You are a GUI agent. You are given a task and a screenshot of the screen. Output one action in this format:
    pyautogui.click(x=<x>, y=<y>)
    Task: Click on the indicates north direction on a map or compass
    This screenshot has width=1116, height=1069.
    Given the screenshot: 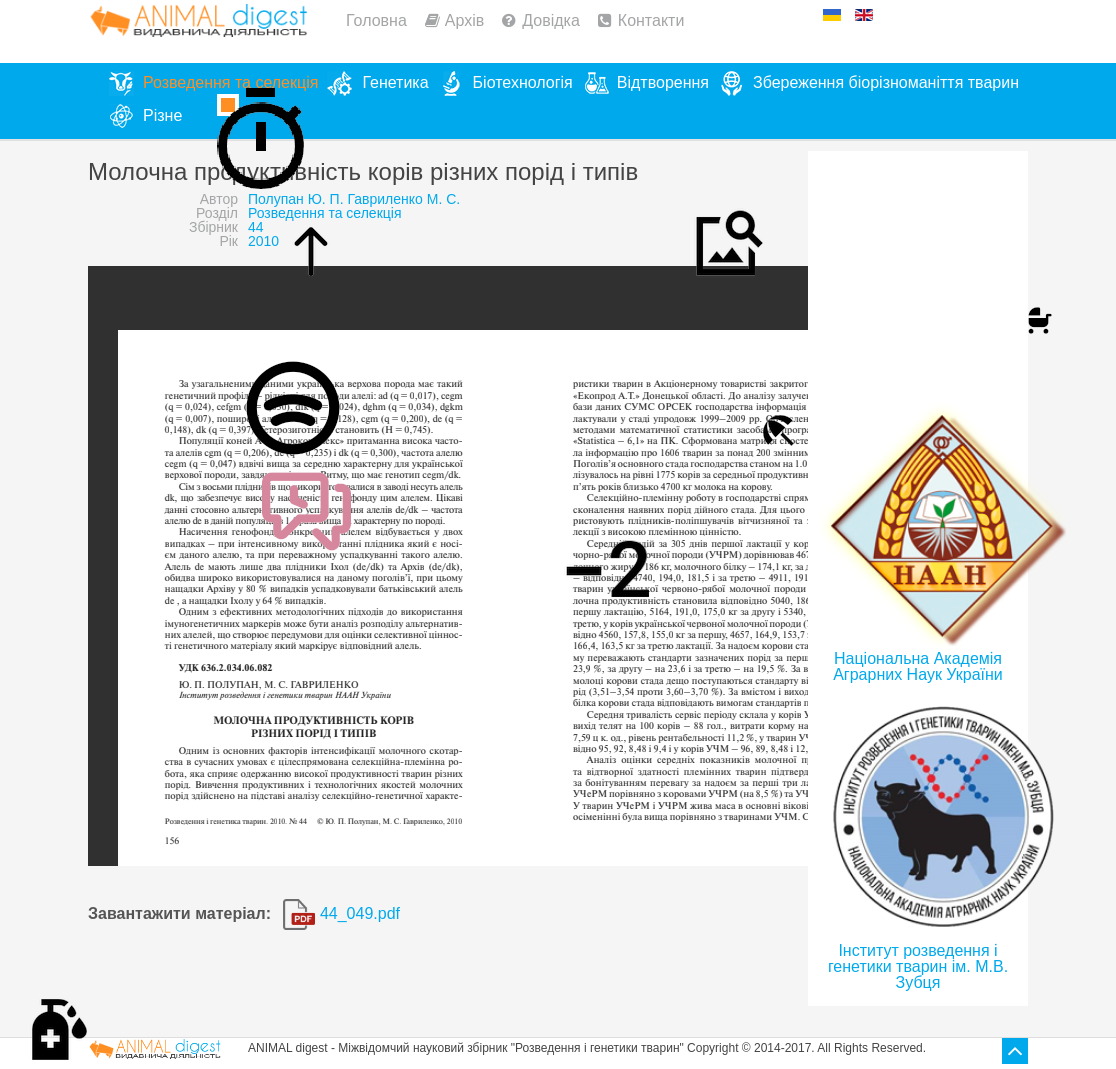 What is the action you would take?
    pyautogui.click(x=311, y=251)
    